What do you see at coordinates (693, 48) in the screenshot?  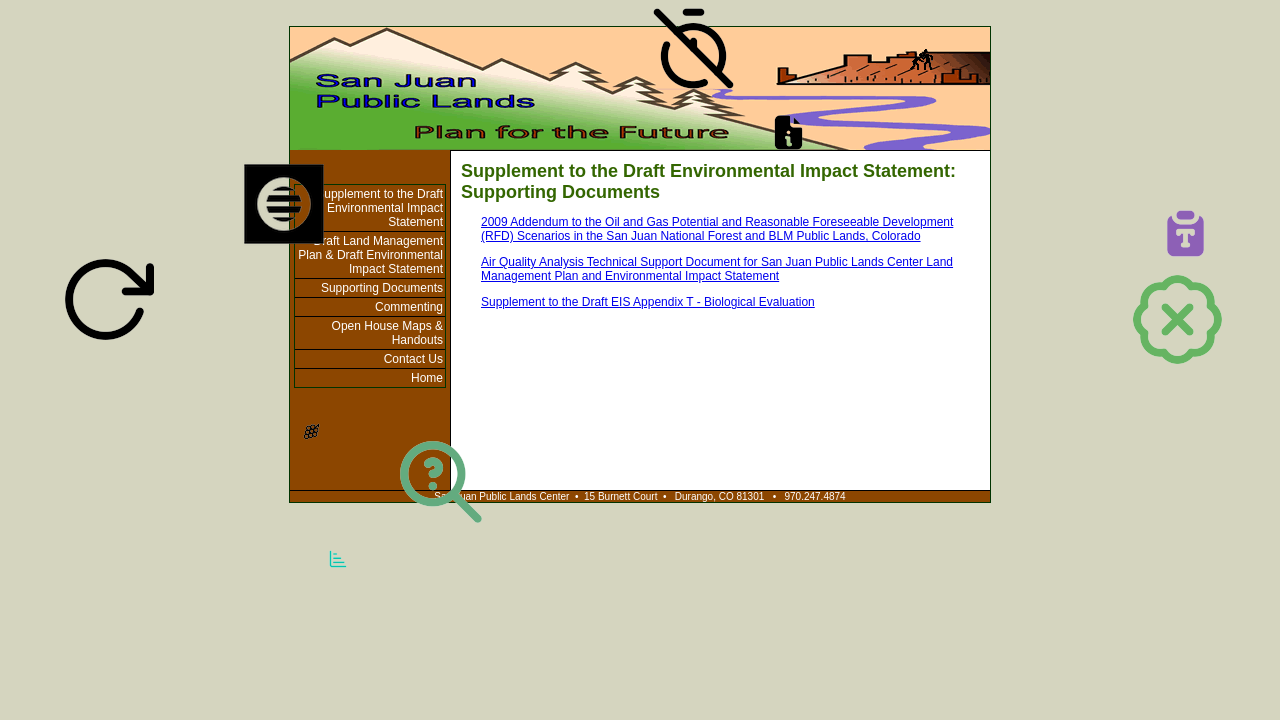 I see `disable or cancel timer` at bounding box center [693, 48].